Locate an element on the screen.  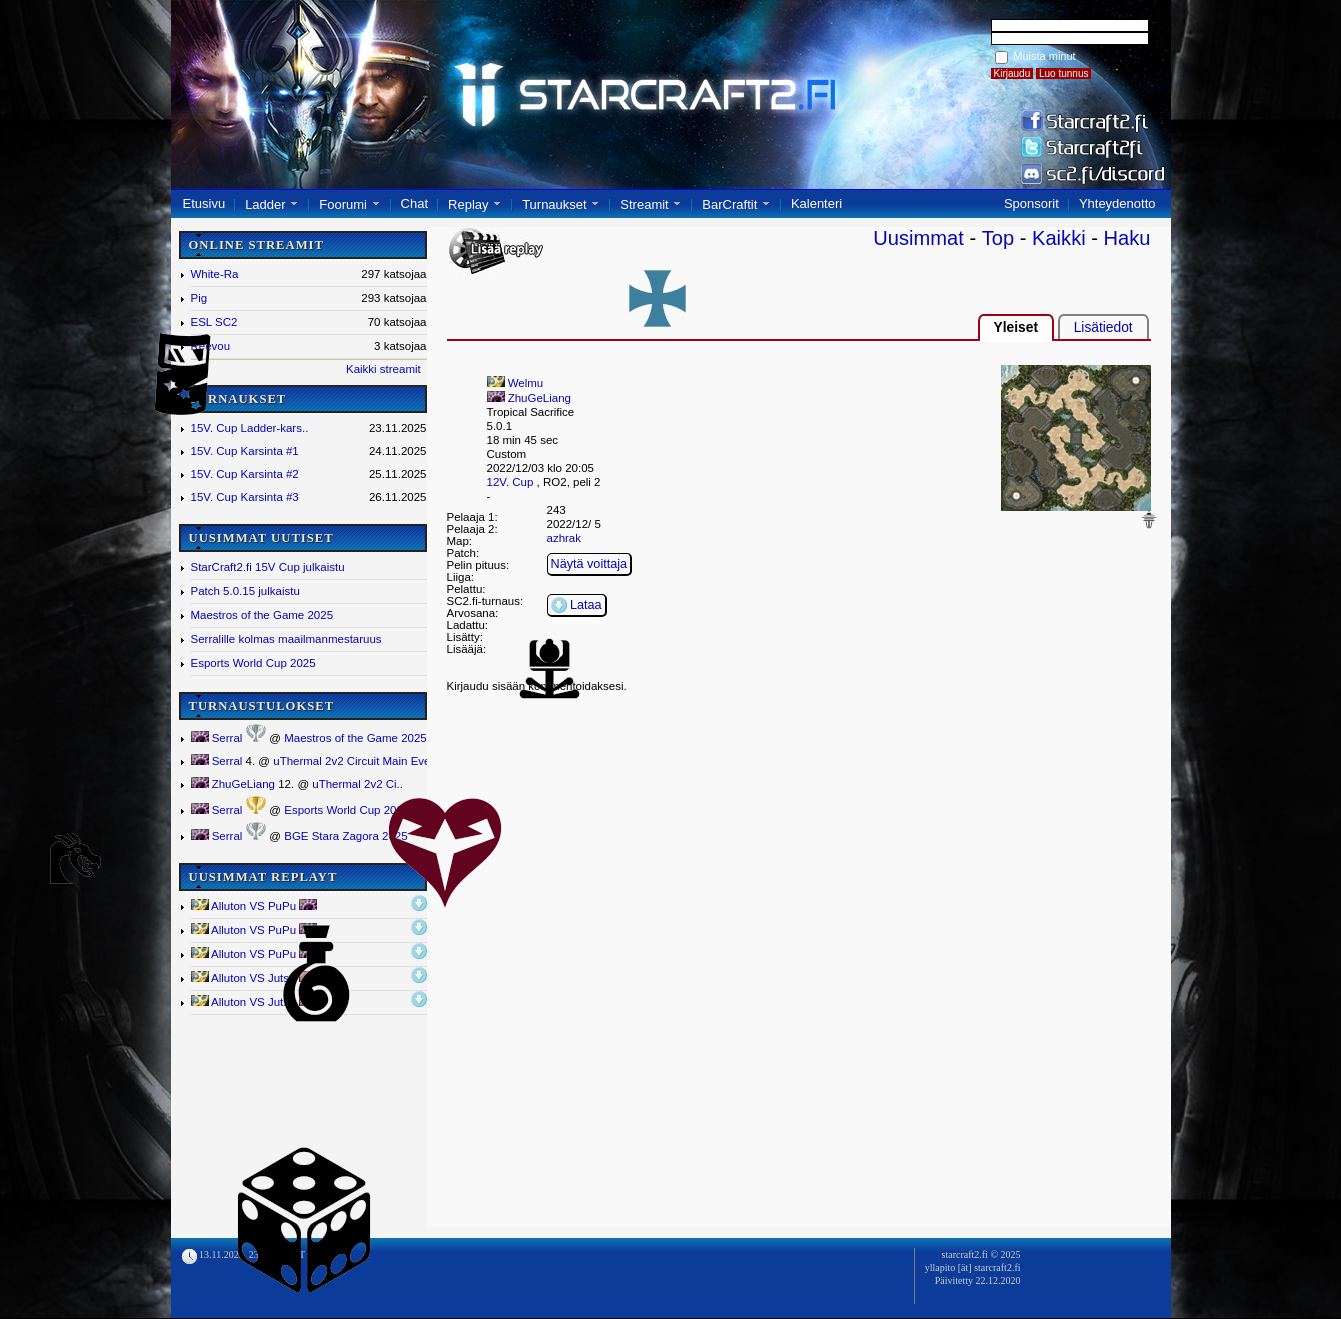
access potion or elixir inventory is located at coordinates (316, 973).